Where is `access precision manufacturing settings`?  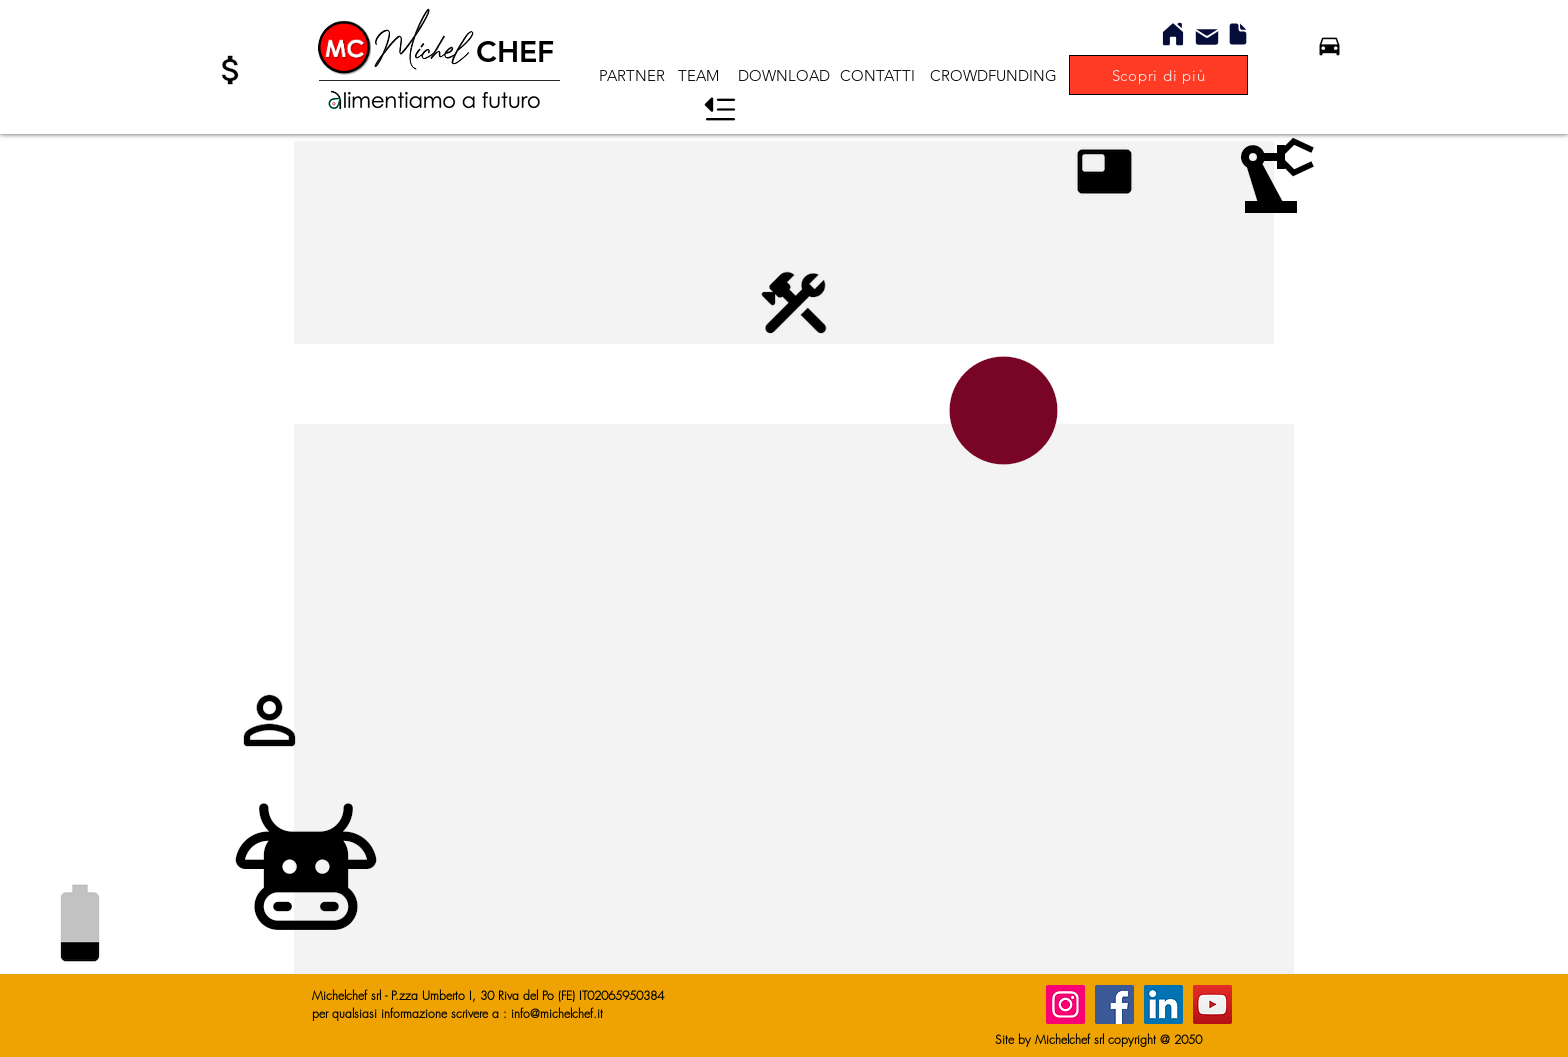 access precision manufacturing settings is located at coordinates (1277, 177).